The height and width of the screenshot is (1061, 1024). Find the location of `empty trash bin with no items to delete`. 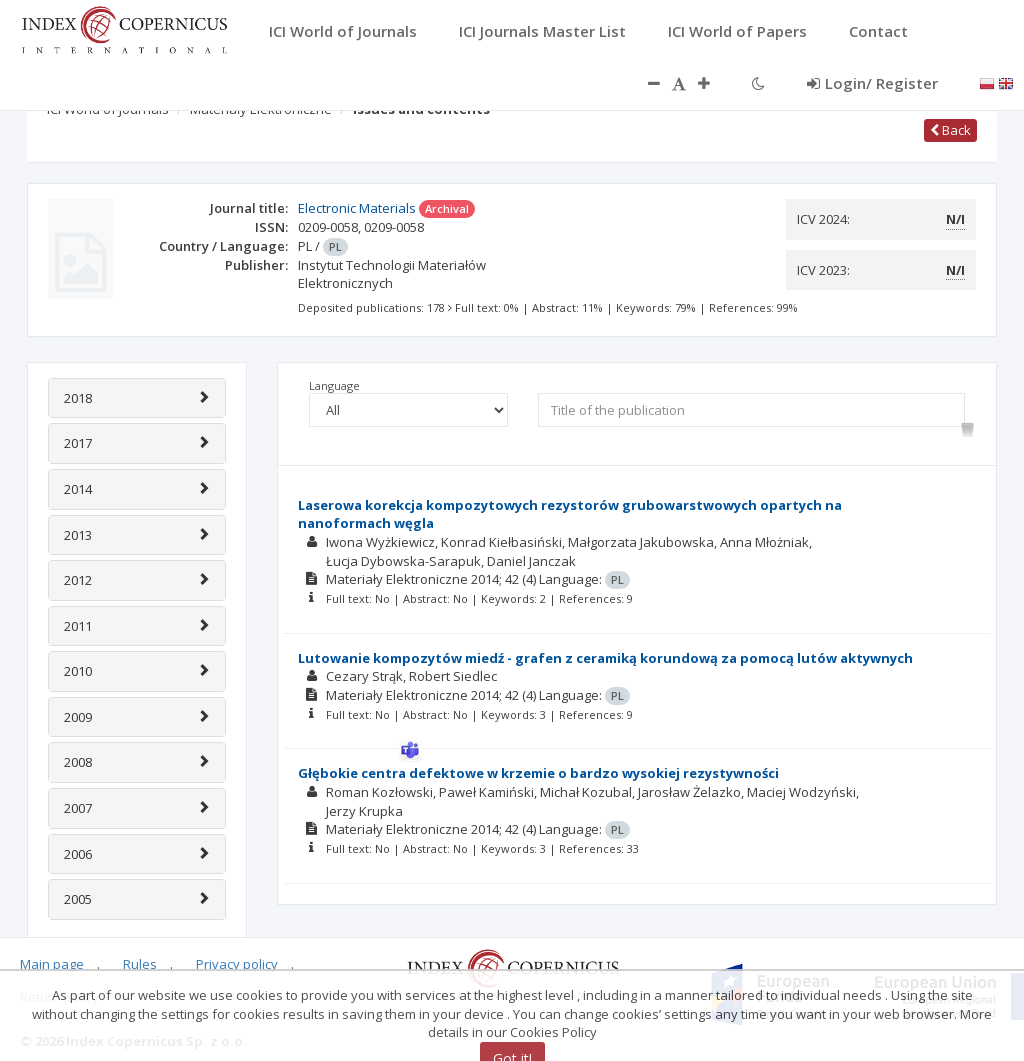

empty trash bin with no items to delete is located at coordinates (967, 429).